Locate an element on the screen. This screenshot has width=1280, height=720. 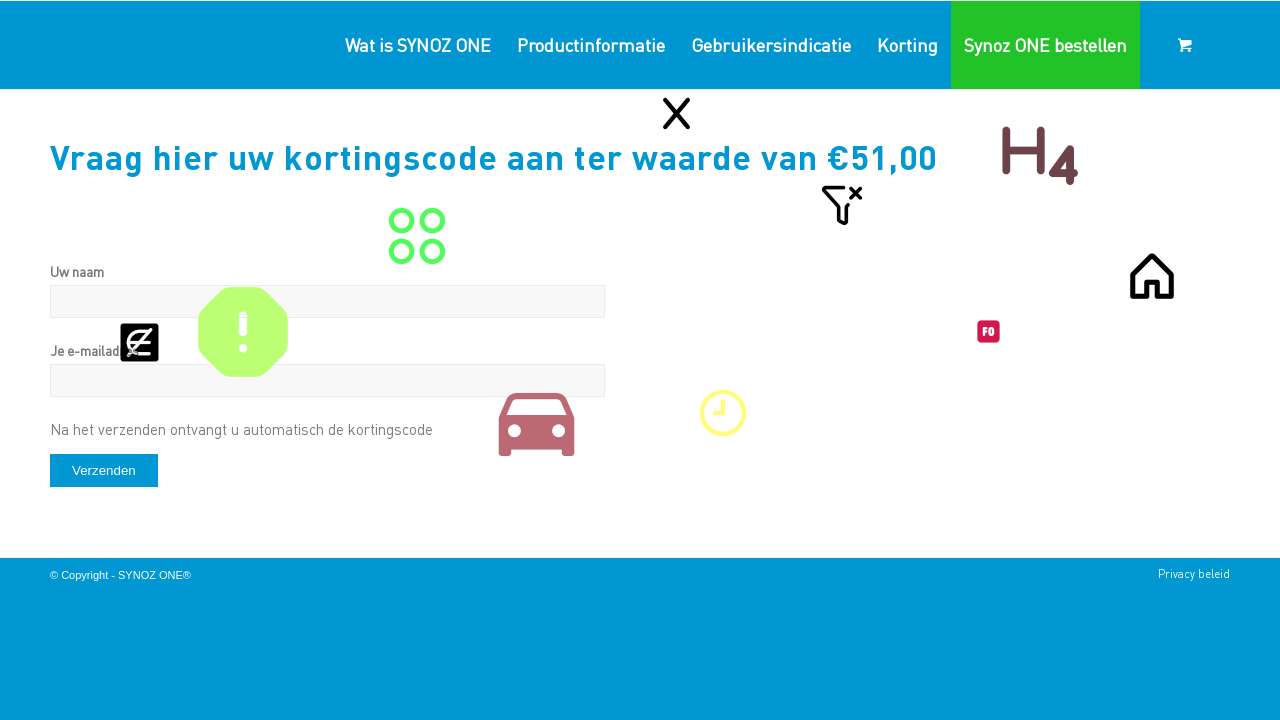
access vehicle or car-related settings is located at coordinates (536, 424).